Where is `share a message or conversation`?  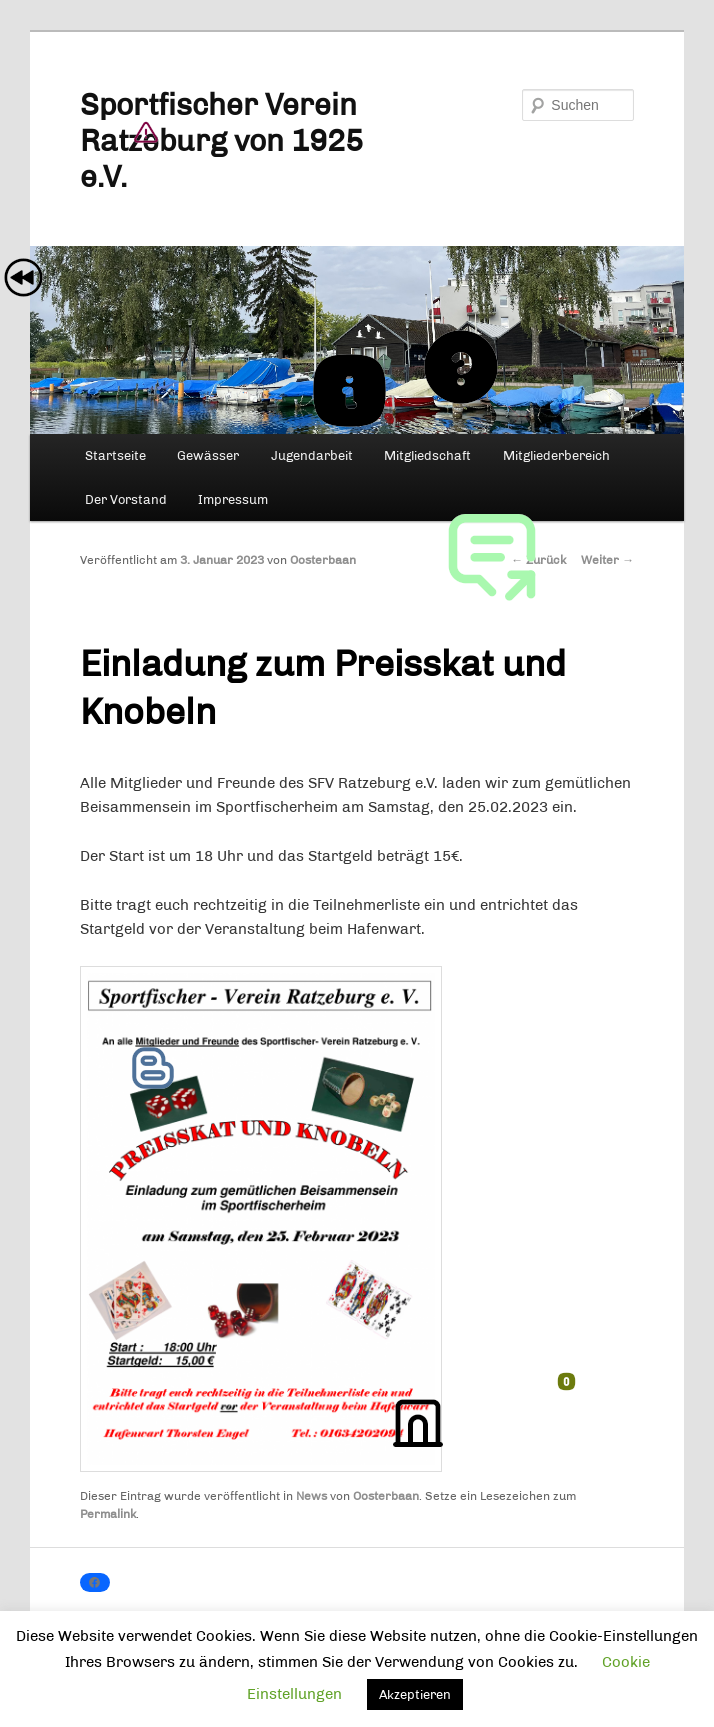
share a message or conversation is located at coordinates (492, 553).